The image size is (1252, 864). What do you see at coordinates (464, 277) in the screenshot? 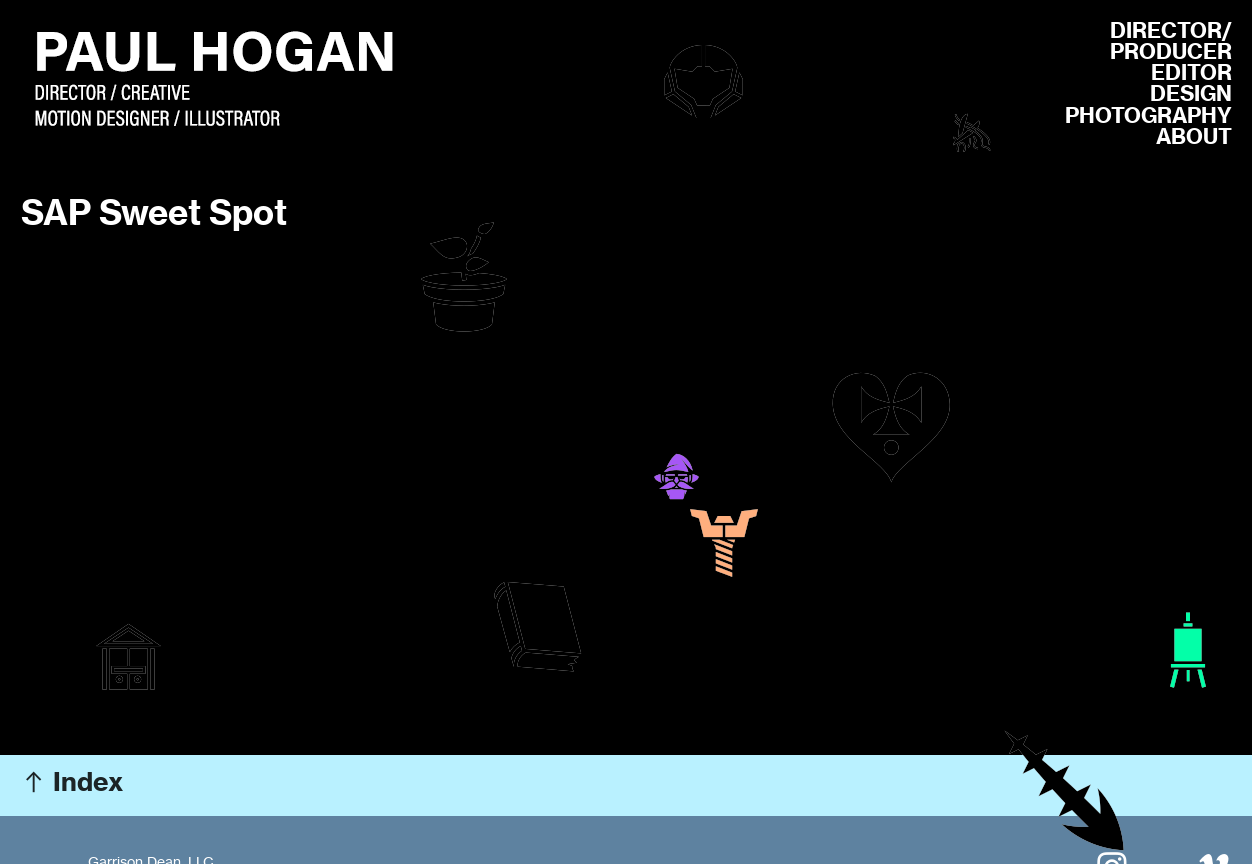
I see `start a new project or initiative` at bounding box center [464, 277].